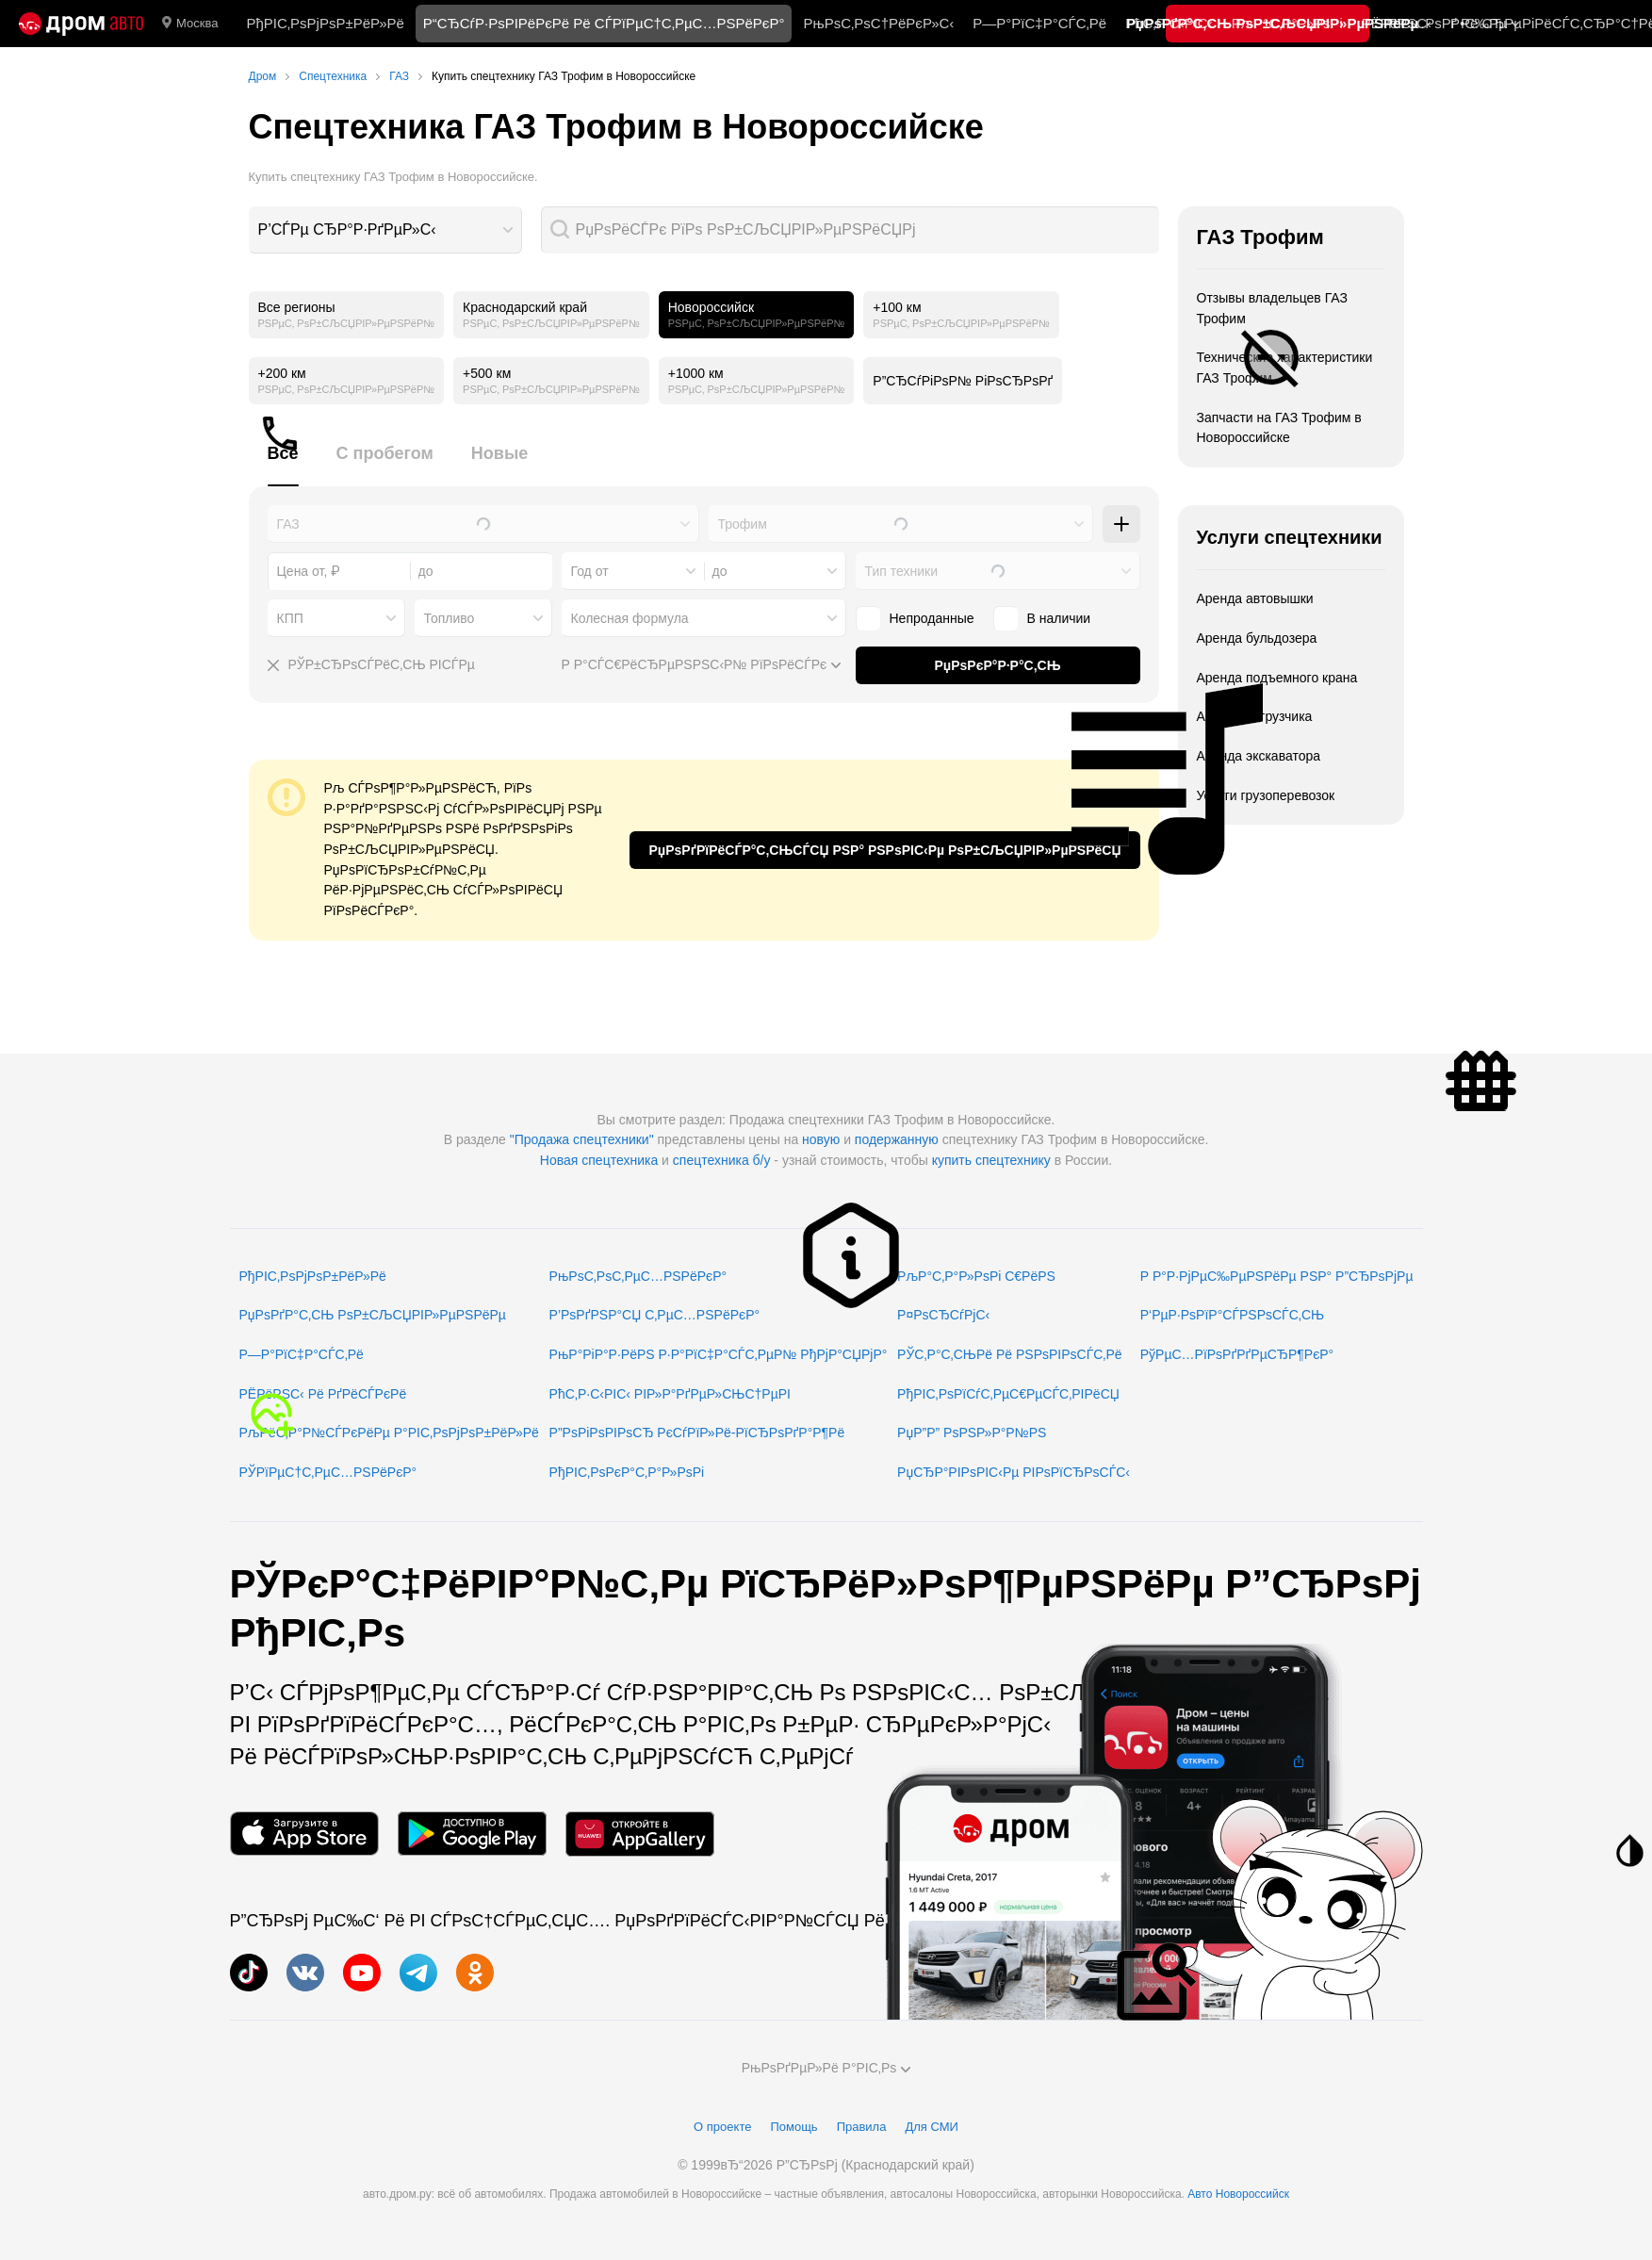  What do you see at coordinates (1155, 1981) in the screenshot?
I see `search for images or photos` at bounding box center [1155, 1981].